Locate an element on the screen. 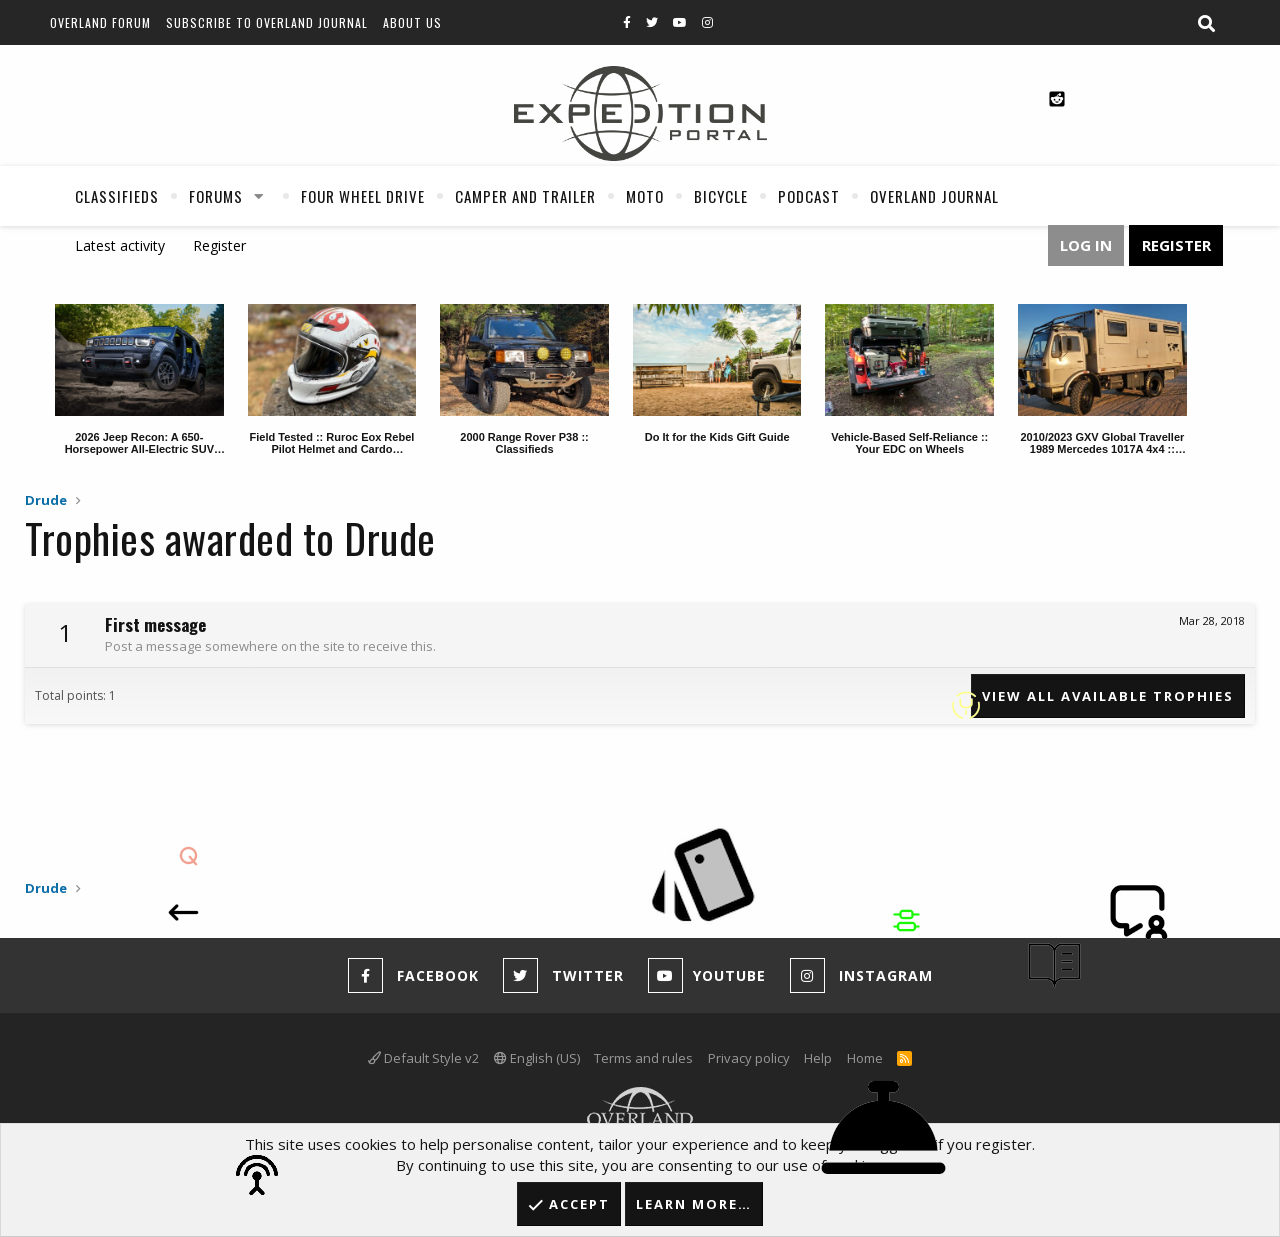 Image resolution: width=1280 pixels, height=1237 pixels. distribute objects evenly with vertical center alignment is located at coordinates (906, 920).